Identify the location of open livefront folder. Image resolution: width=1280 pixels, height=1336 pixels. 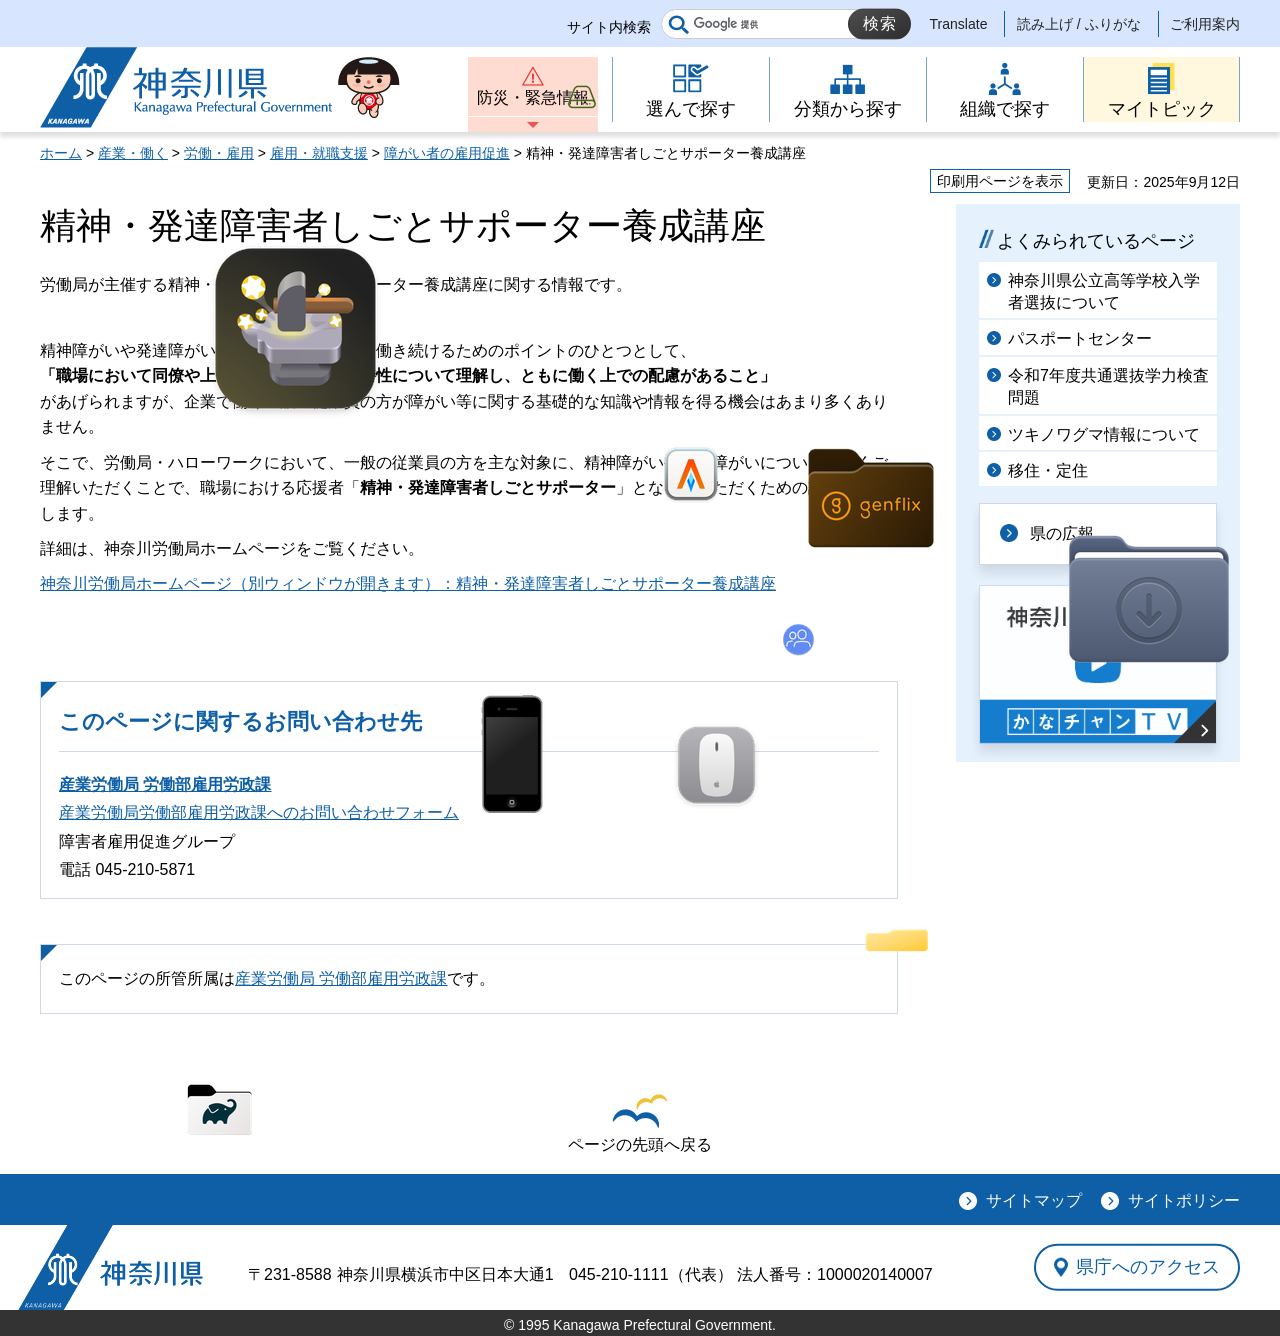
(896, 929).